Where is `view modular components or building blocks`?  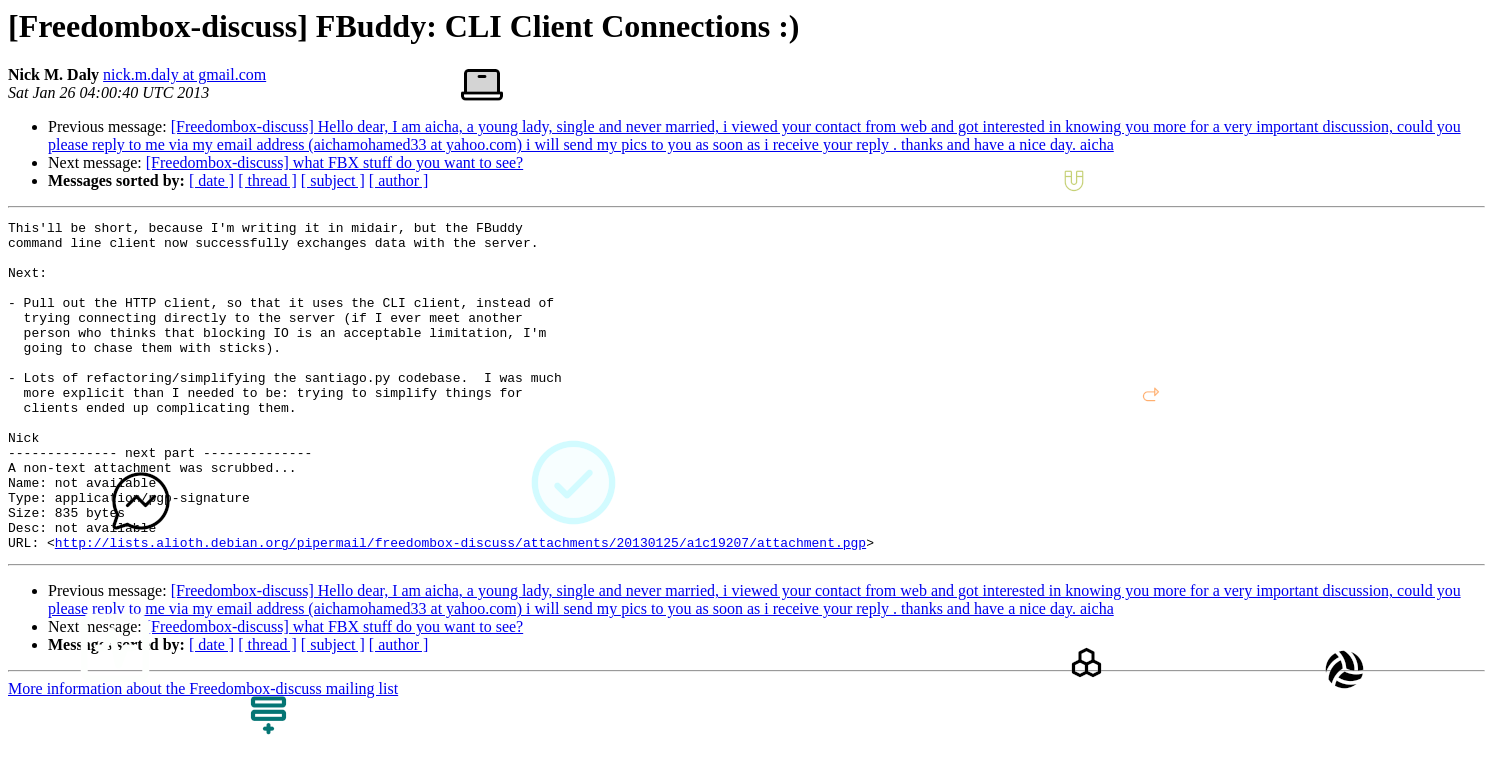
view modular components or building blocks is located at coordinates (1086, 662).